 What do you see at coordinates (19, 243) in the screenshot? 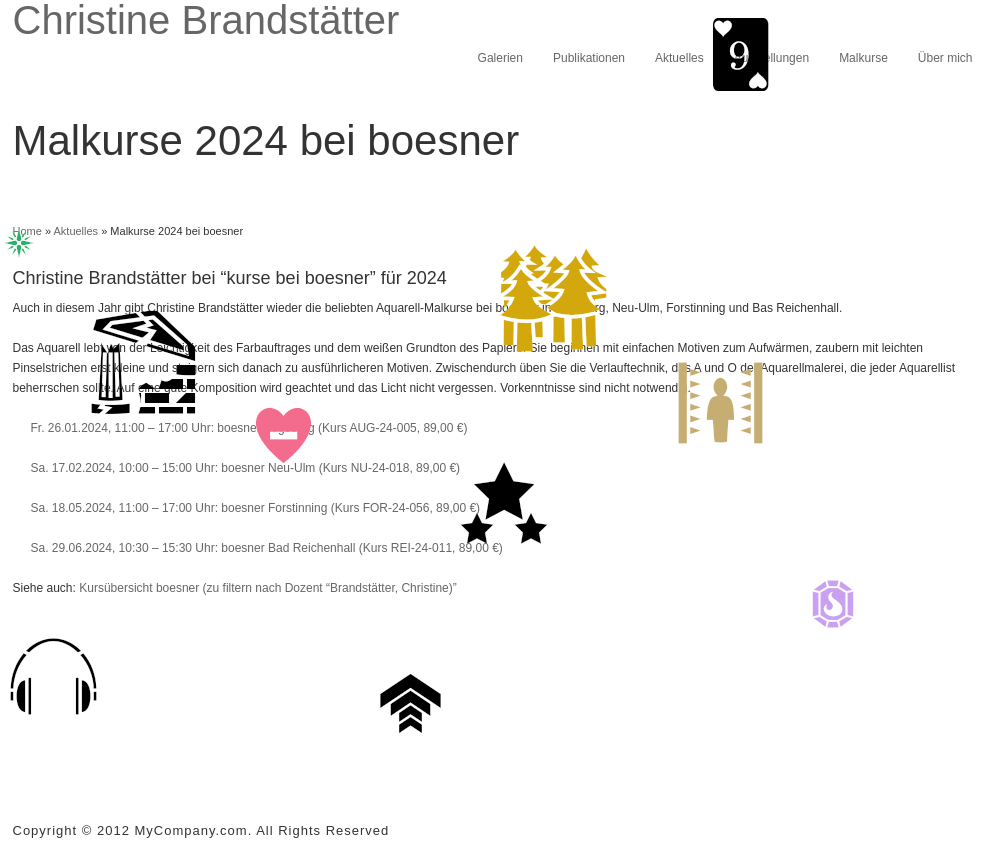
I see `indicates a hazard or danger zone in gameplay` at bounding box center [19, 243].